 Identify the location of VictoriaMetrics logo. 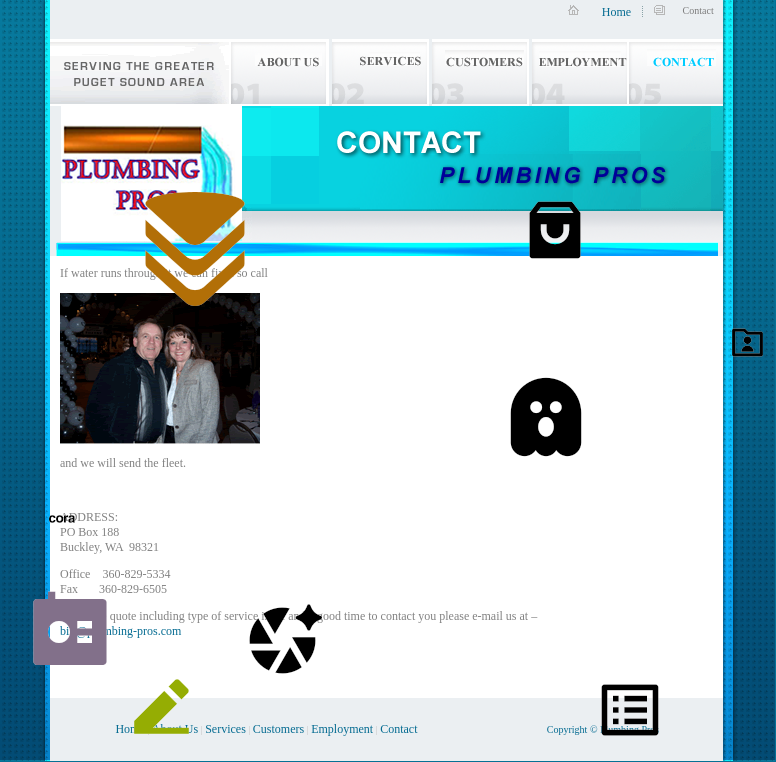
(195, 249).